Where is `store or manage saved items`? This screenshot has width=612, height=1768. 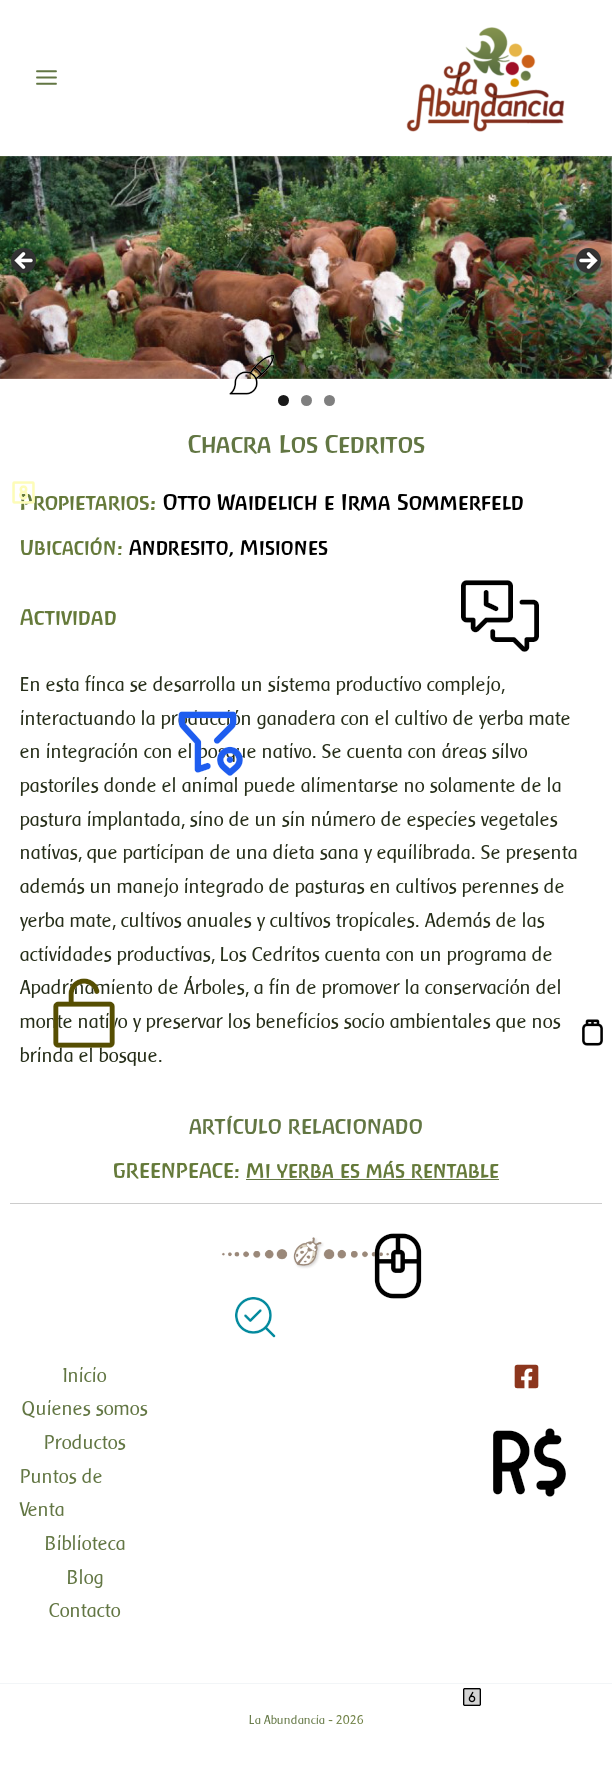
store or manage saved items is located at coordinates (592, 1032).